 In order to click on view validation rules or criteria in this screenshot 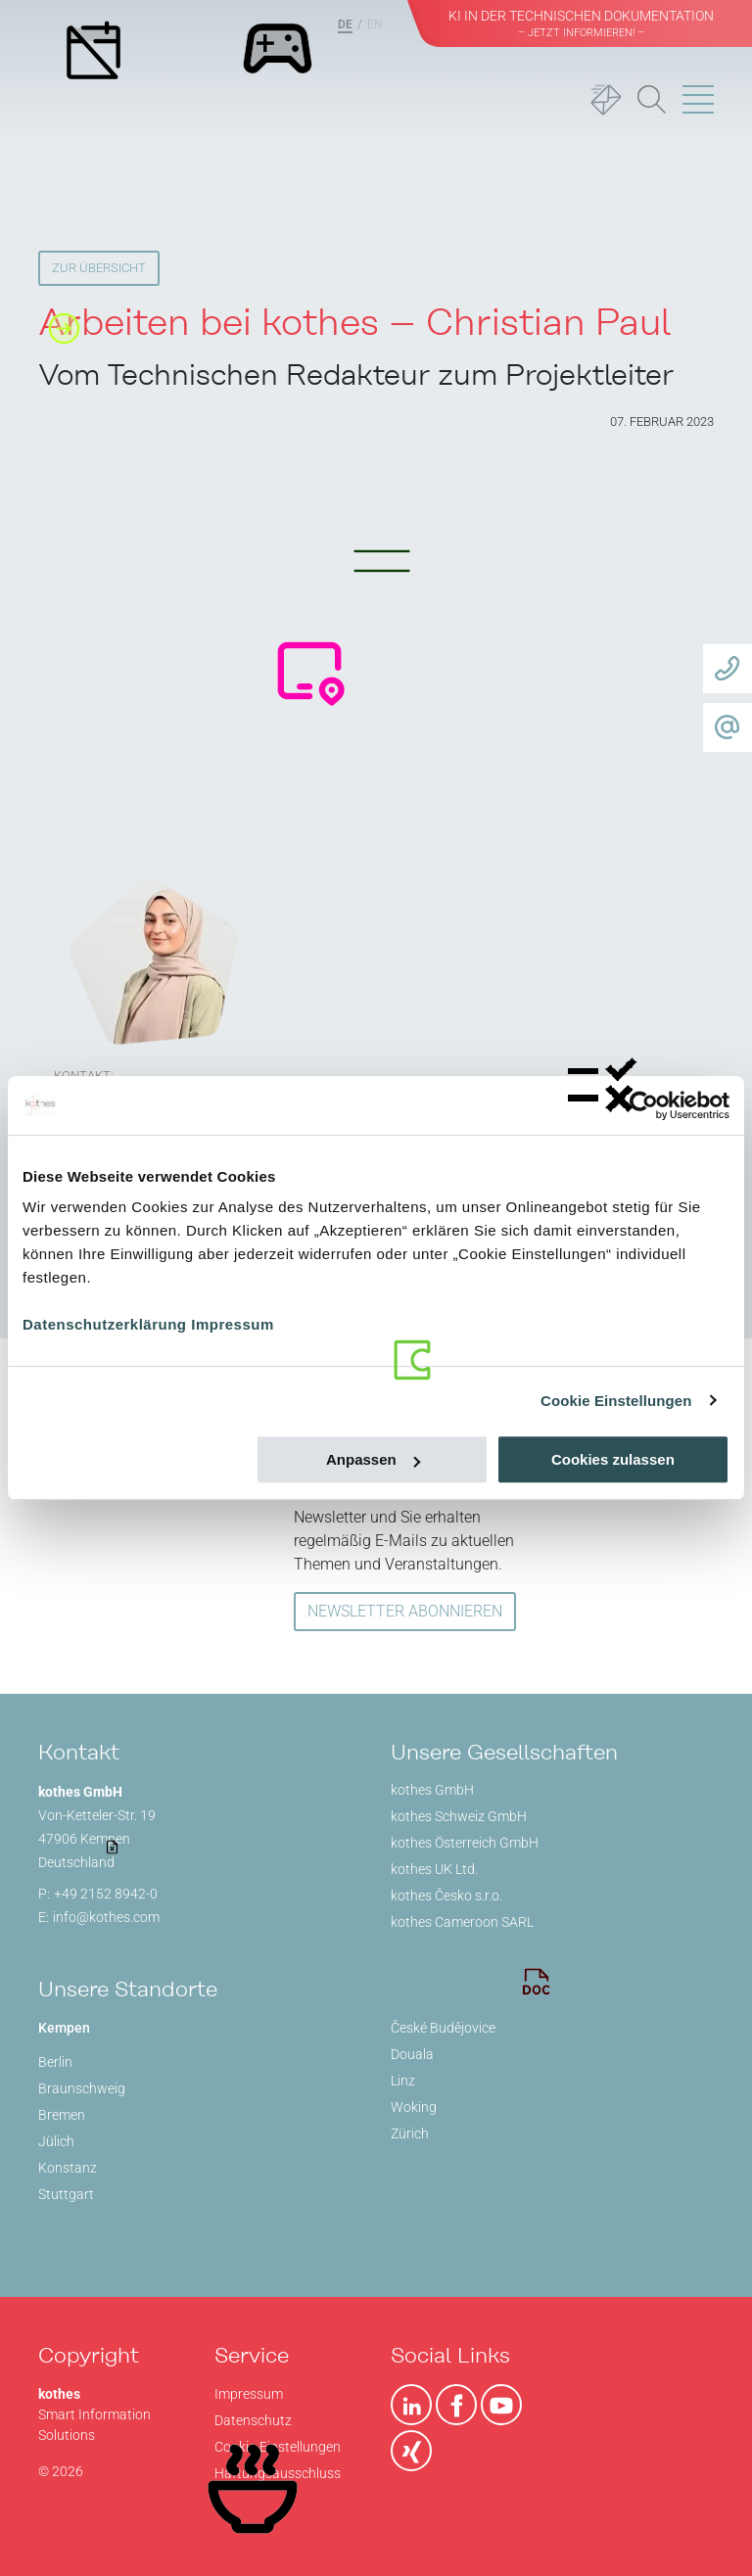, I will do `click(602, 1085)`.